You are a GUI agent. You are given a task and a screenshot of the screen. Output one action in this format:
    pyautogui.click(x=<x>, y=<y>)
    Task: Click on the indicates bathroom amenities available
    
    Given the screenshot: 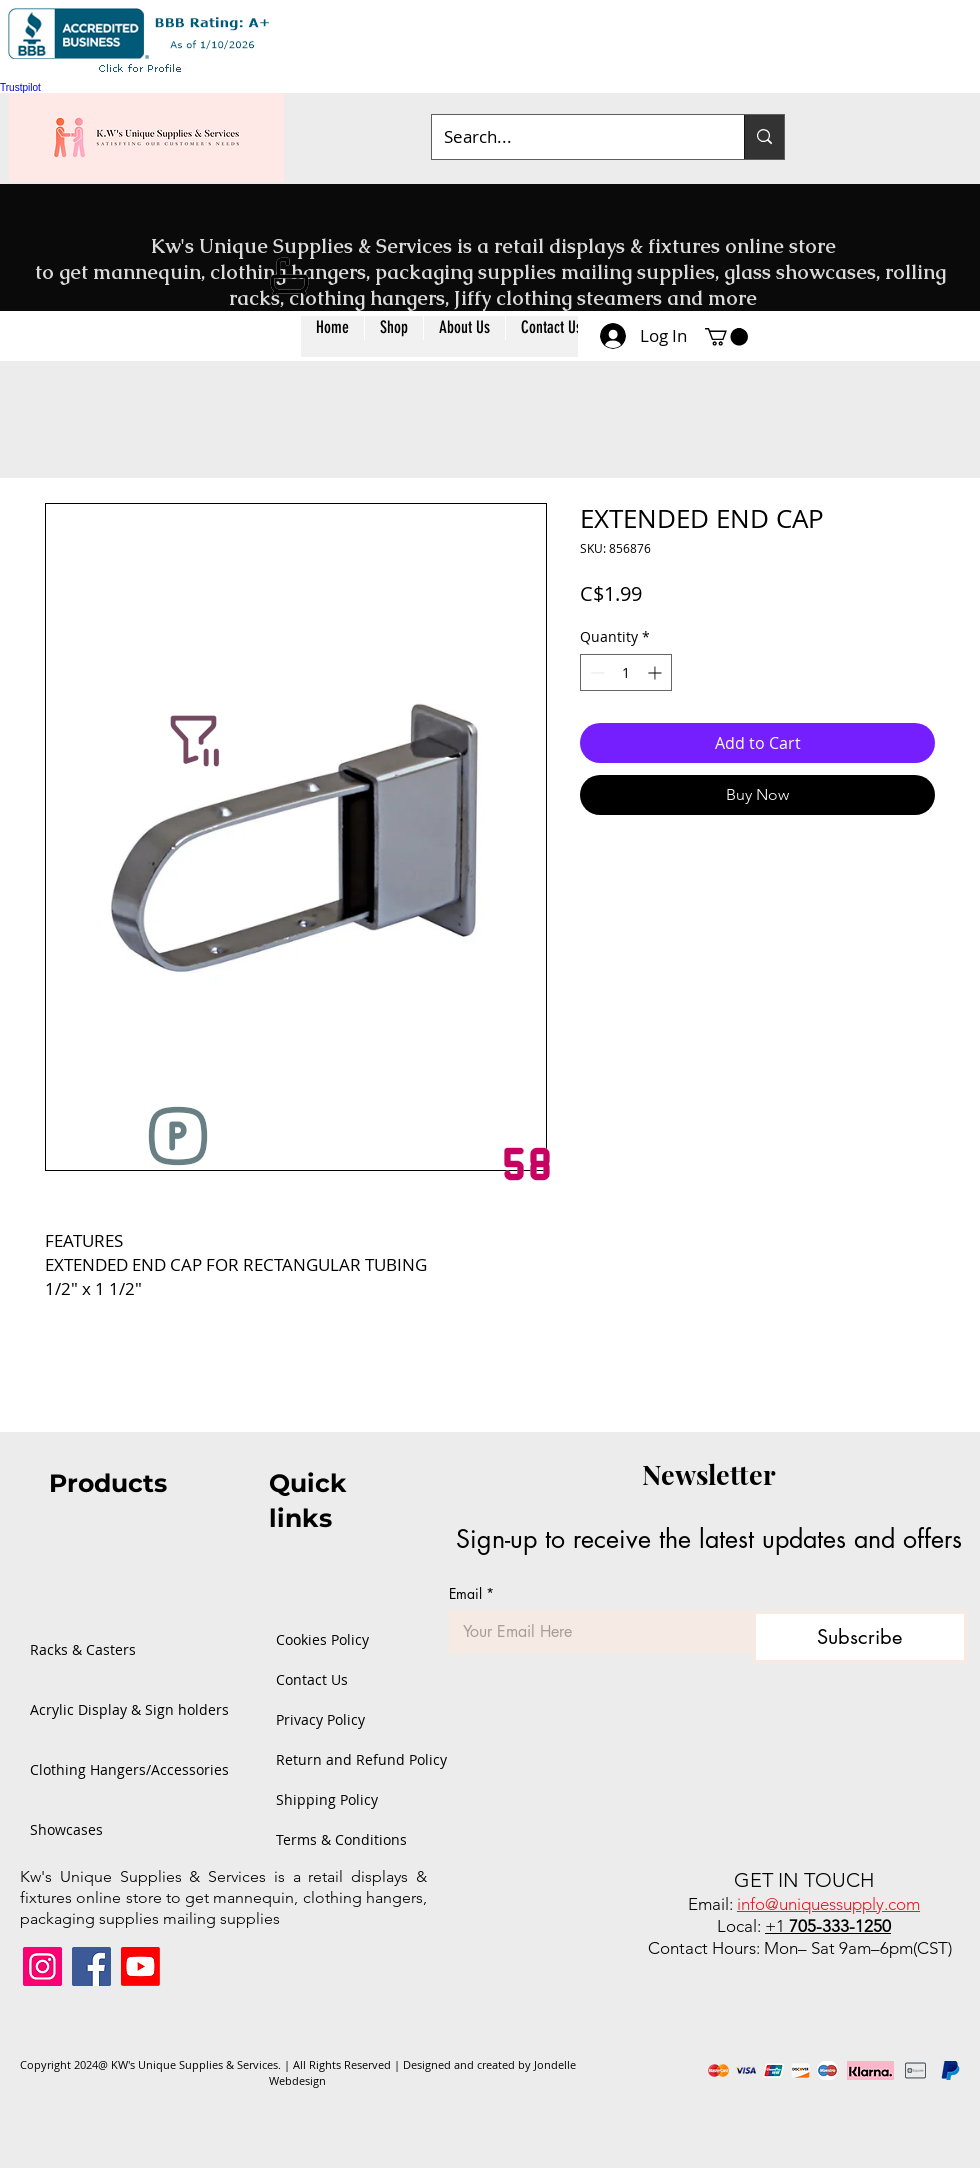 What is the action you would take?
    pyautogui.click(x=289, y=276)
    